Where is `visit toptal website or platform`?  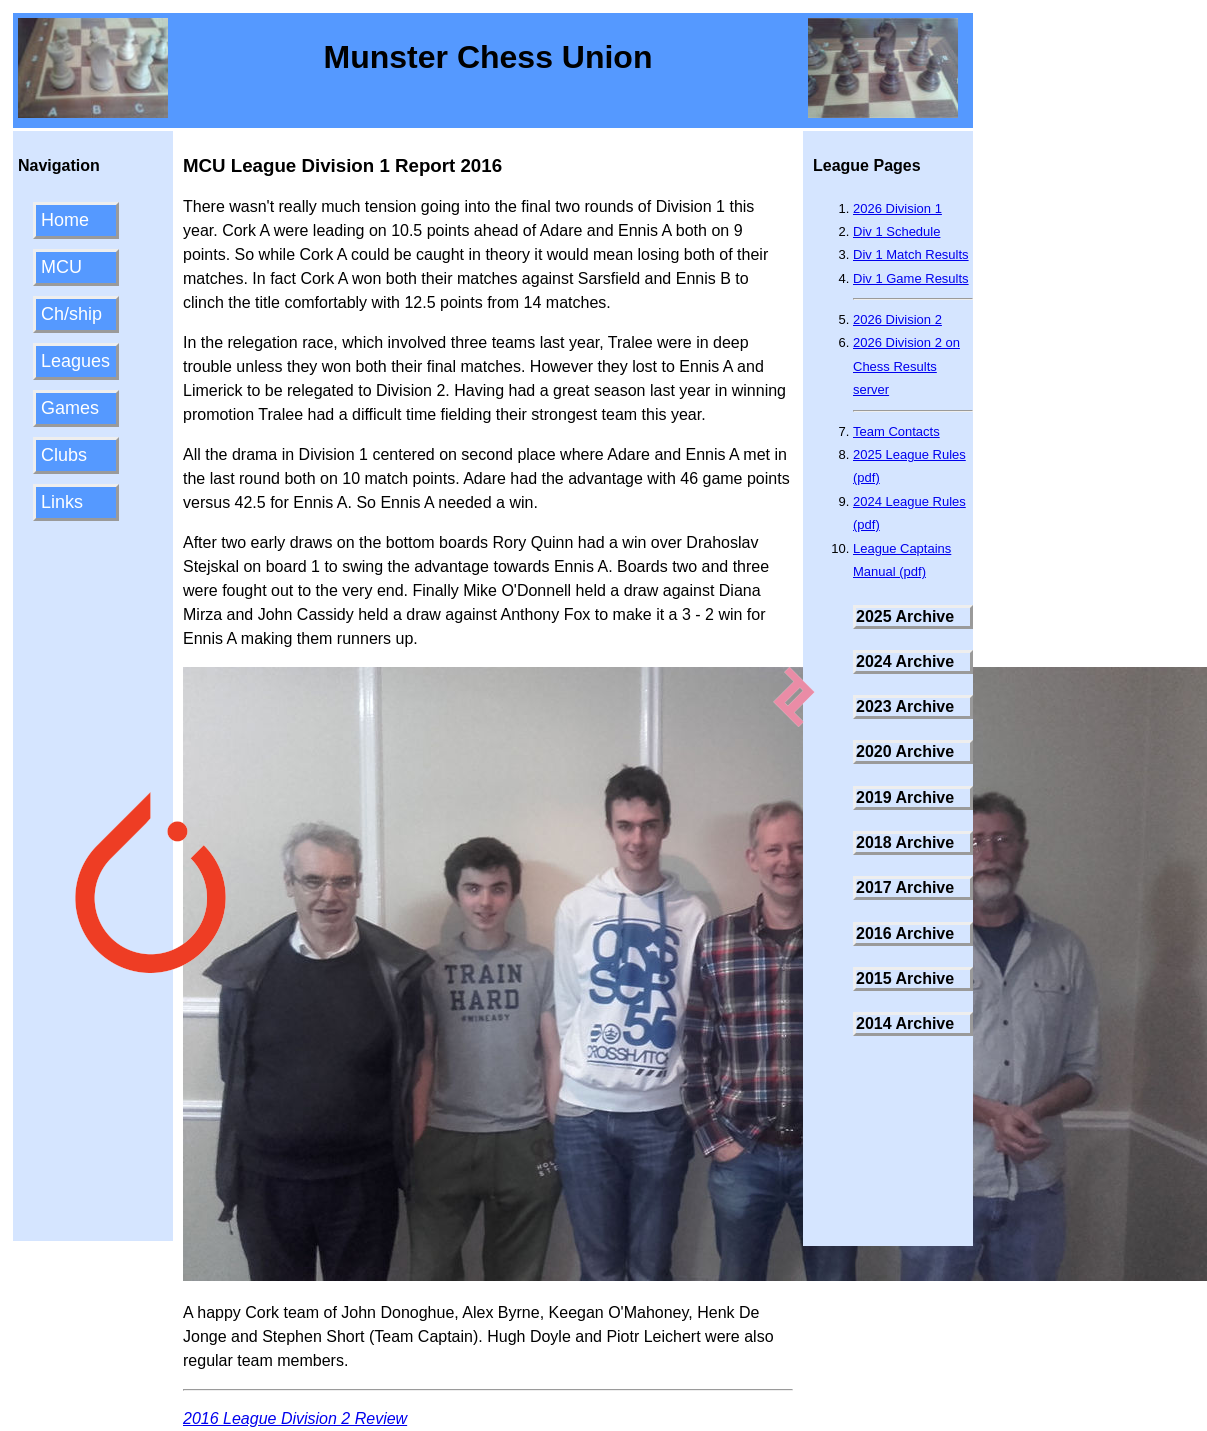 visit toptal website or platform is located at coordinates (794, 697).